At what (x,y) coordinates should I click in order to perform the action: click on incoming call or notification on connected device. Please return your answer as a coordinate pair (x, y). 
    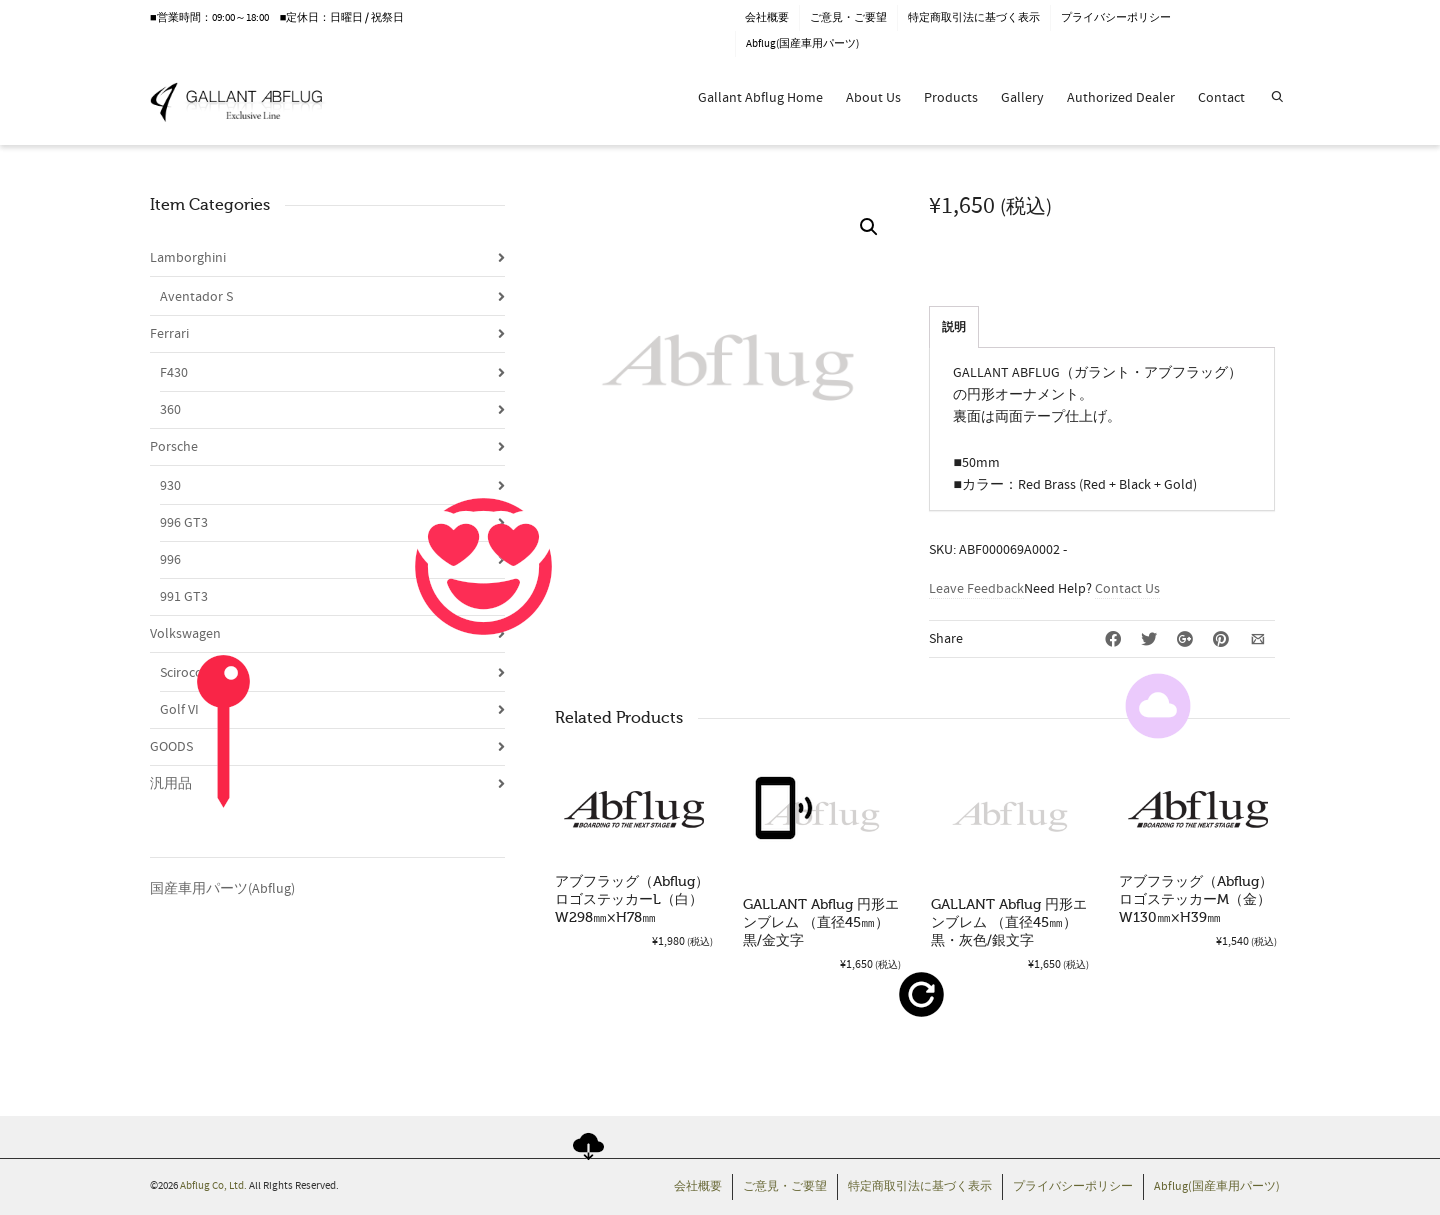
    Looking at the image, I should click on (784, 808).